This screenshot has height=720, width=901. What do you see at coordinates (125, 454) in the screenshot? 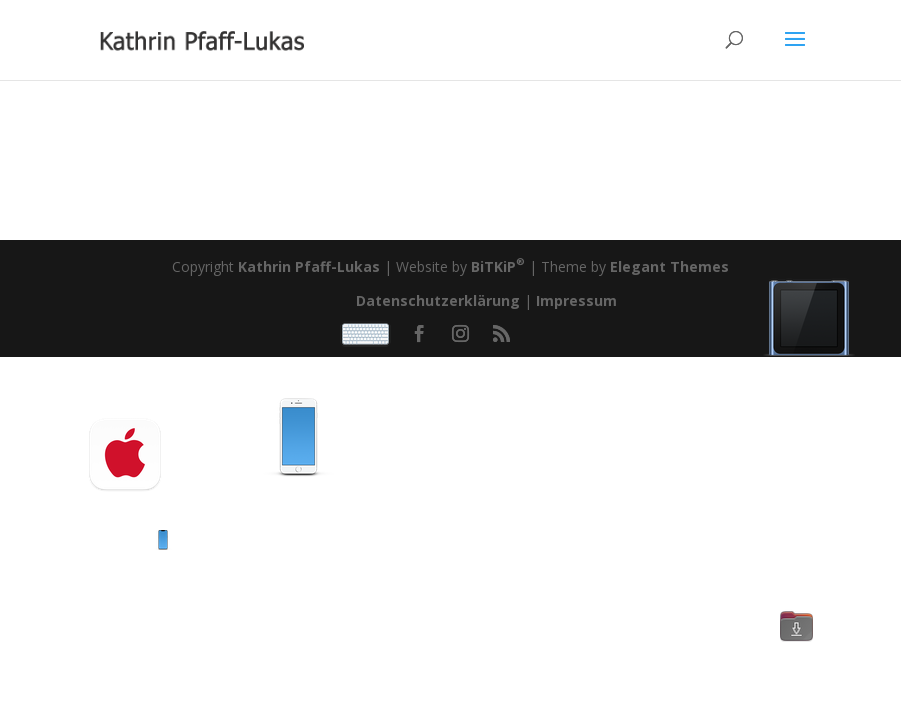
I see `access AppleCare support for your Mac` at bounding box center [125, 454].